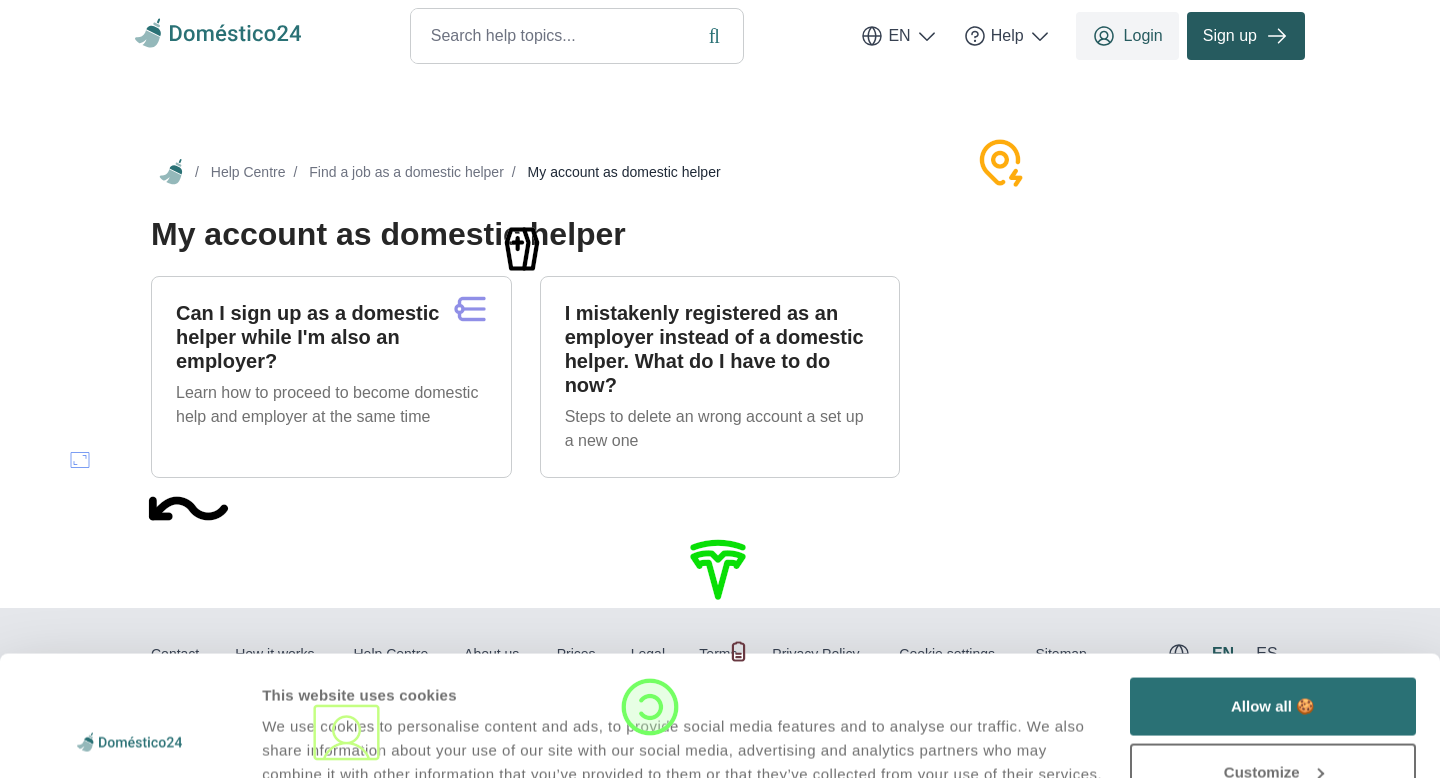 Image resolution: width=1440 pixels, height=778 pixels. What do you see at coordinates (738, 651) in the screenshot?
I see `indicates medium battery level` at bounding box center [738, 651].